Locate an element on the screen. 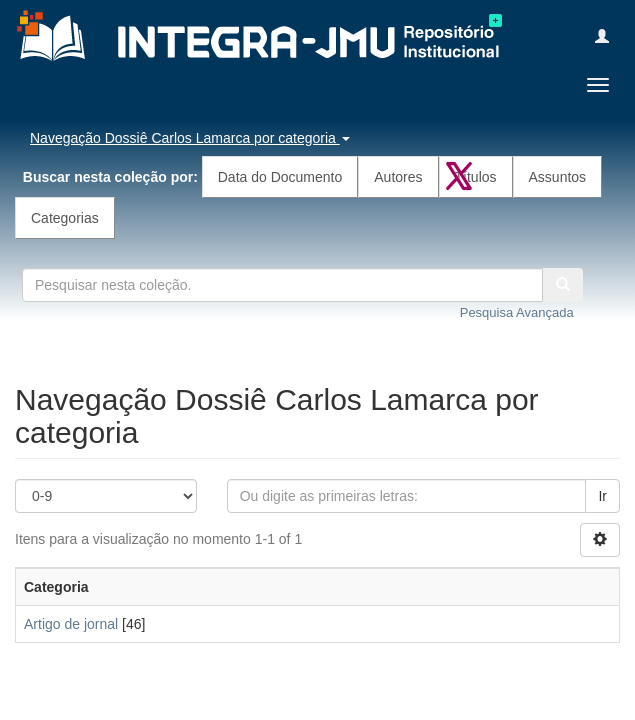 The height and width of the screenshot is (720, 635). add a new item is located at coordinates (495, 20).